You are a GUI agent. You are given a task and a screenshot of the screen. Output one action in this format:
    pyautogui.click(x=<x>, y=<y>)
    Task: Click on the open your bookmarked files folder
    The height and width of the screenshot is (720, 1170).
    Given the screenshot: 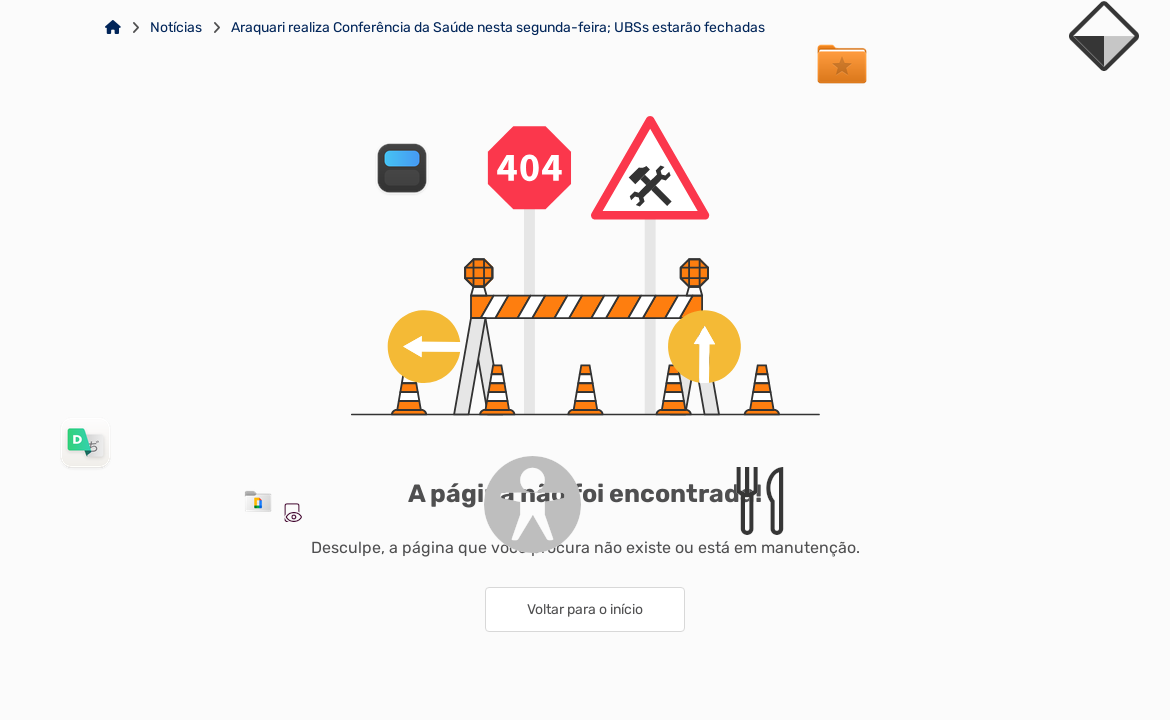 What is the action you would take?
    pyautogui.click(x=842, y=64)
    